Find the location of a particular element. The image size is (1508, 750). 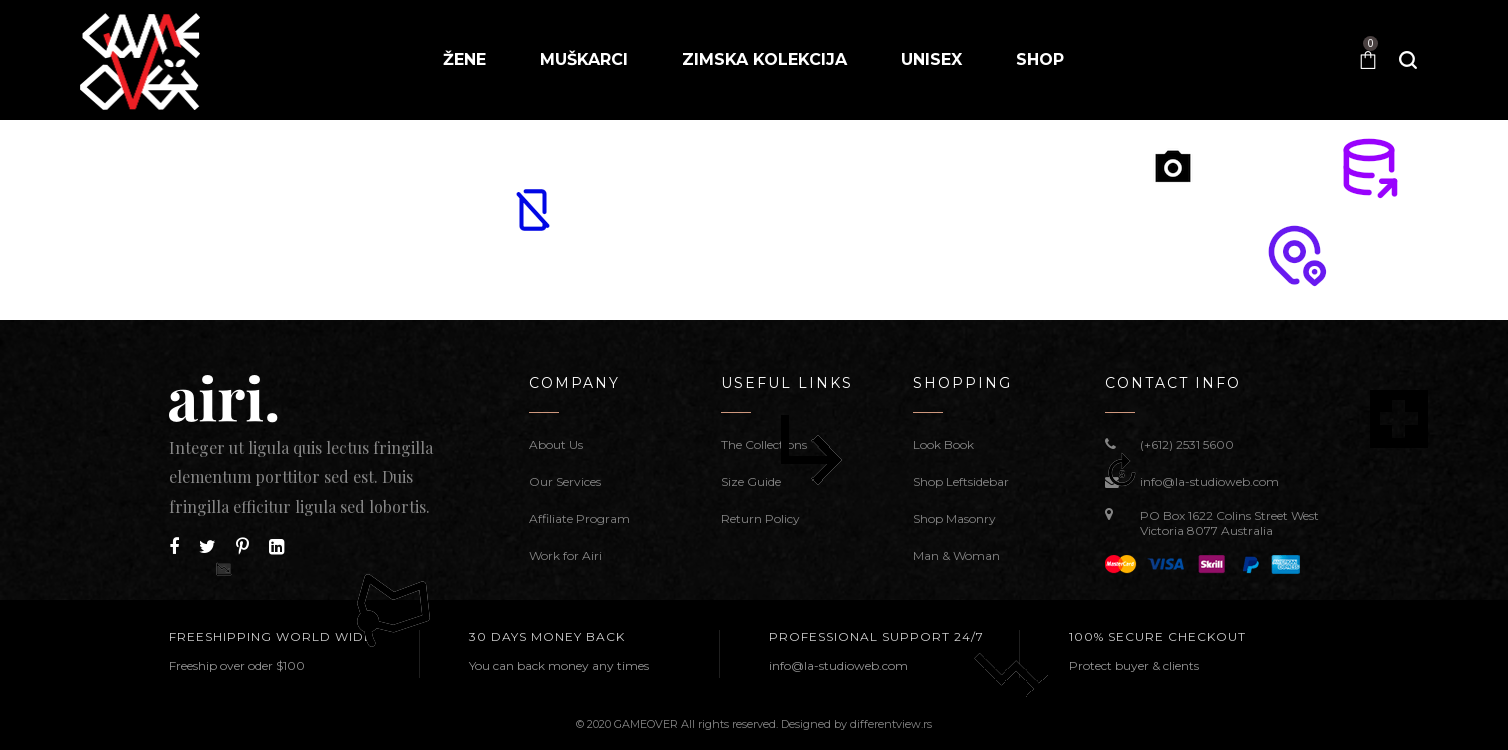

skip forward 5 seconds in media playback is located at coordinates (1122, 471).